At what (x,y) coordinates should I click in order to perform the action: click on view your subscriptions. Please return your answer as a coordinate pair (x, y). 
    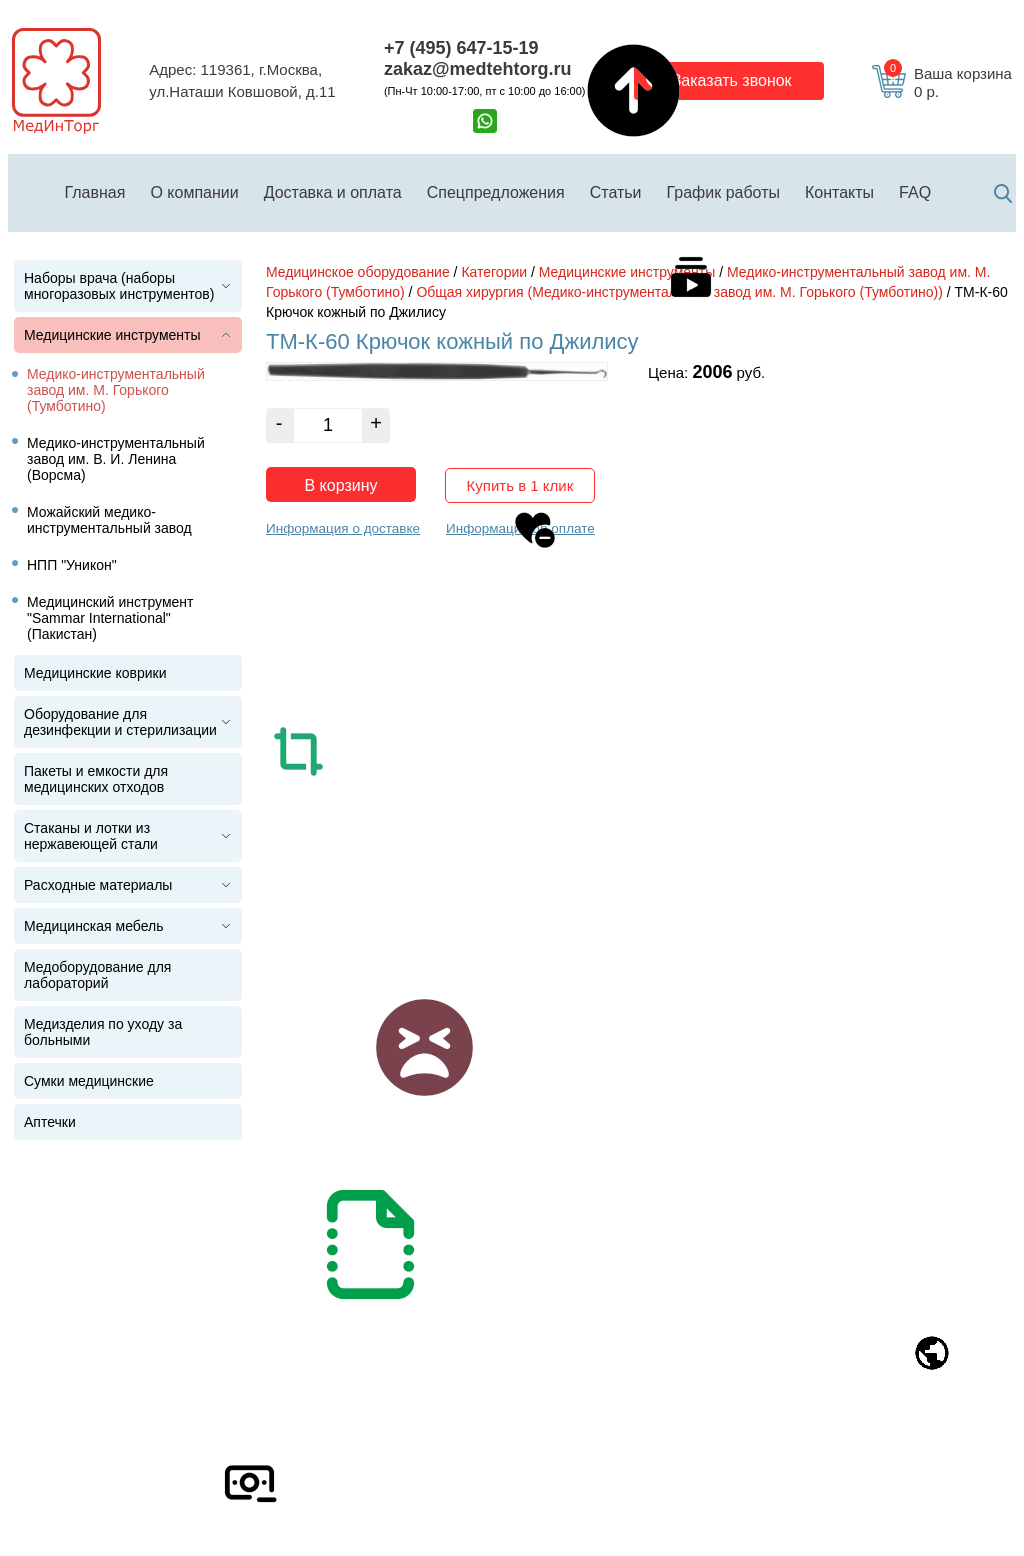
    Looking at the image, I should click on (691, 277).